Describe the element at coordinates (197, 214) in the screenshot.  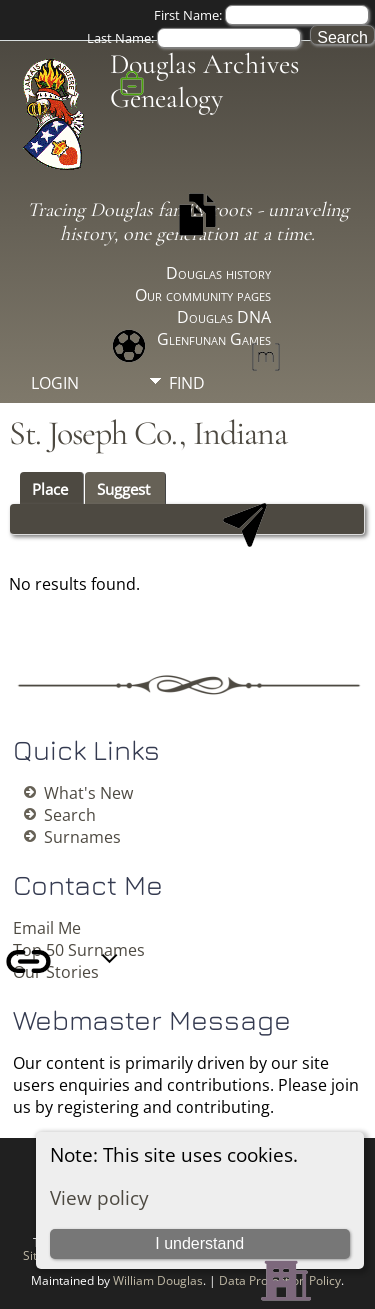
I see `view all documents` at that location.